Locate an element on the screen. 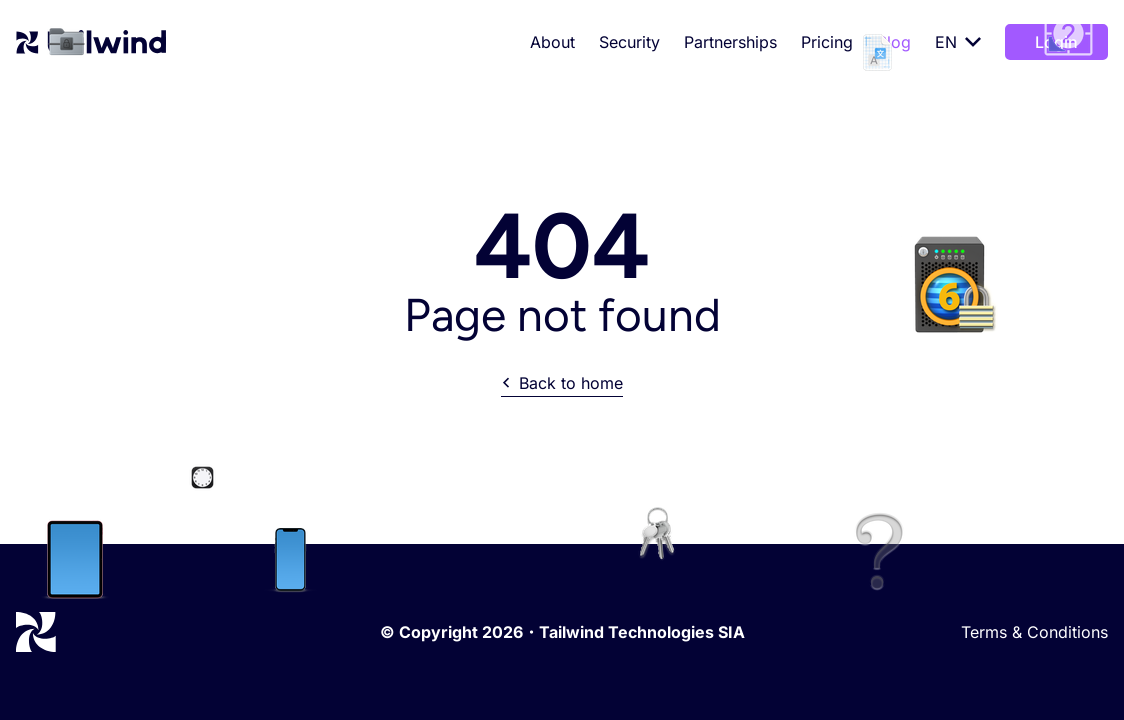 The height and width of the screenshot is (720, 1124). open the clock app is located at coordinates (202, 477).